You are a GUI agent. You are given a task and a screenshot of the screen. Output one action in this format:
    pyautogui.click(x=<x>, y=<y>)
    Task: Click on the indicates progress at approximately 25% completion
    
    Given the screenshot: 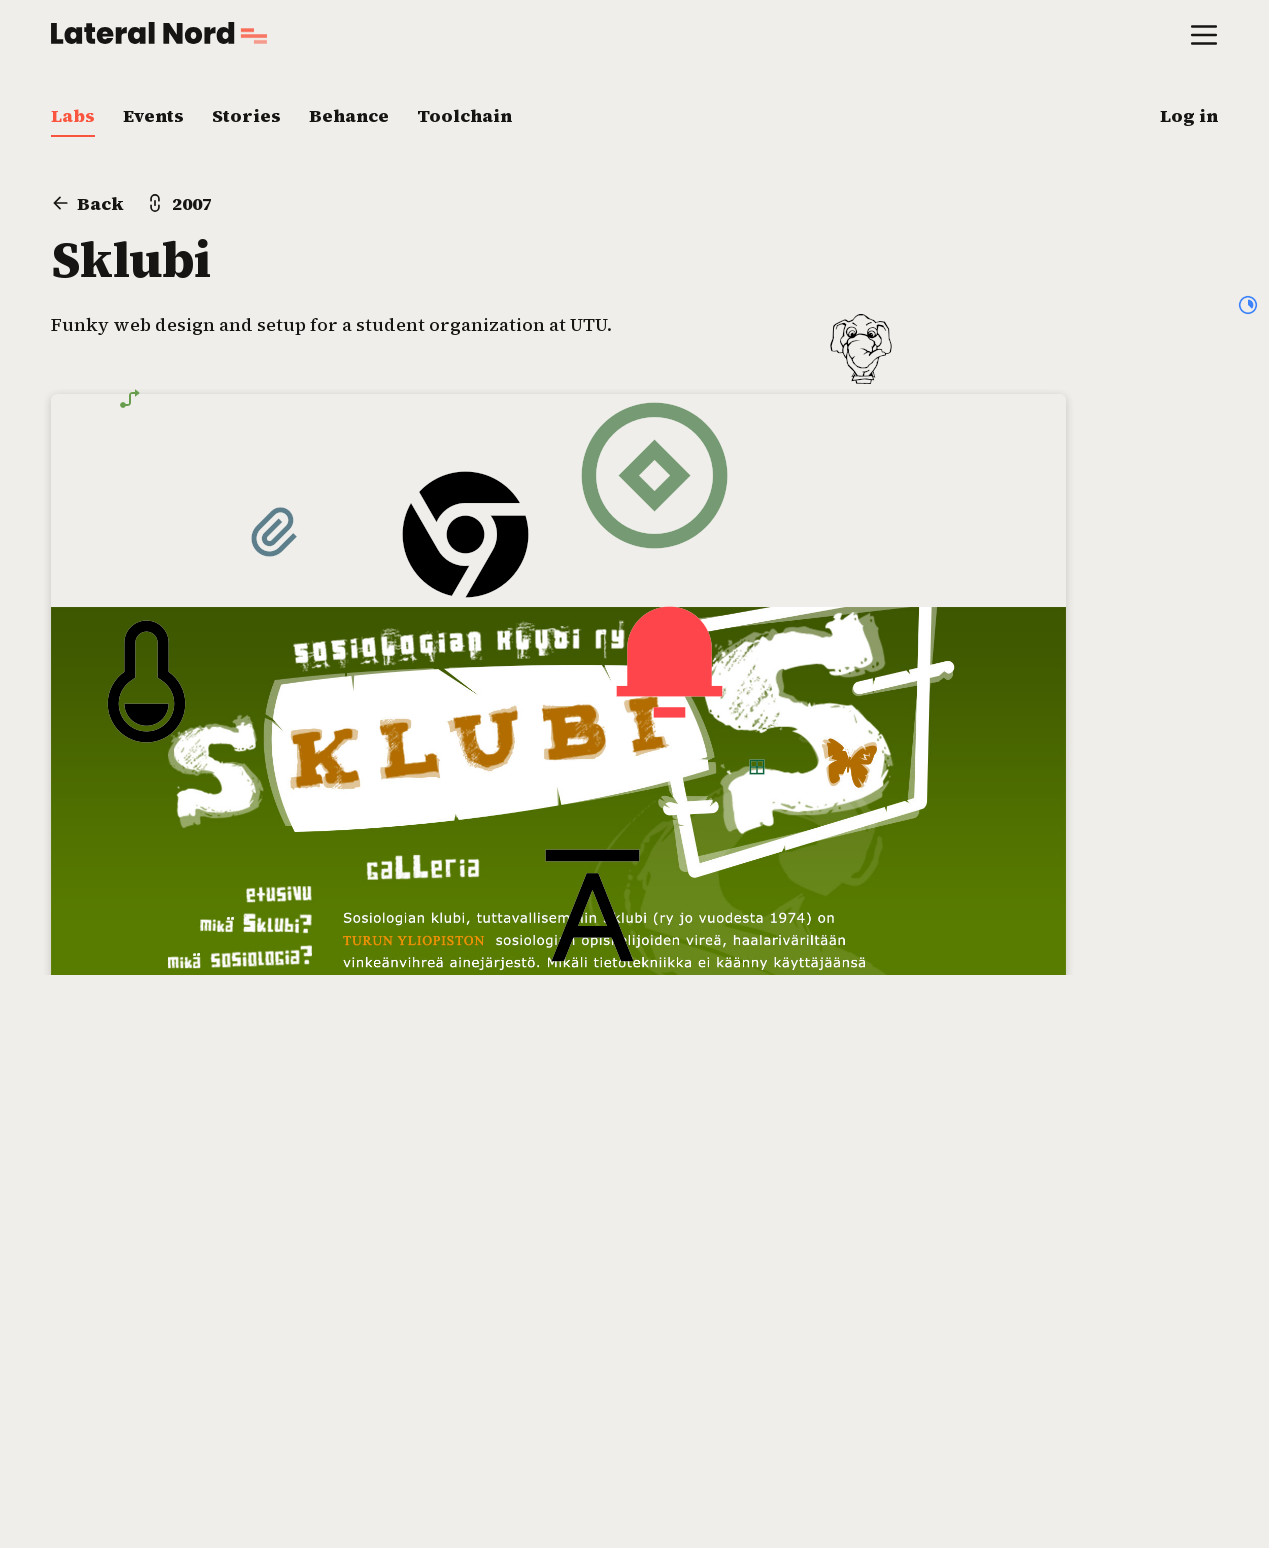 What is the action you would take?
    pyautogui.click(x=1248, y=305)
    